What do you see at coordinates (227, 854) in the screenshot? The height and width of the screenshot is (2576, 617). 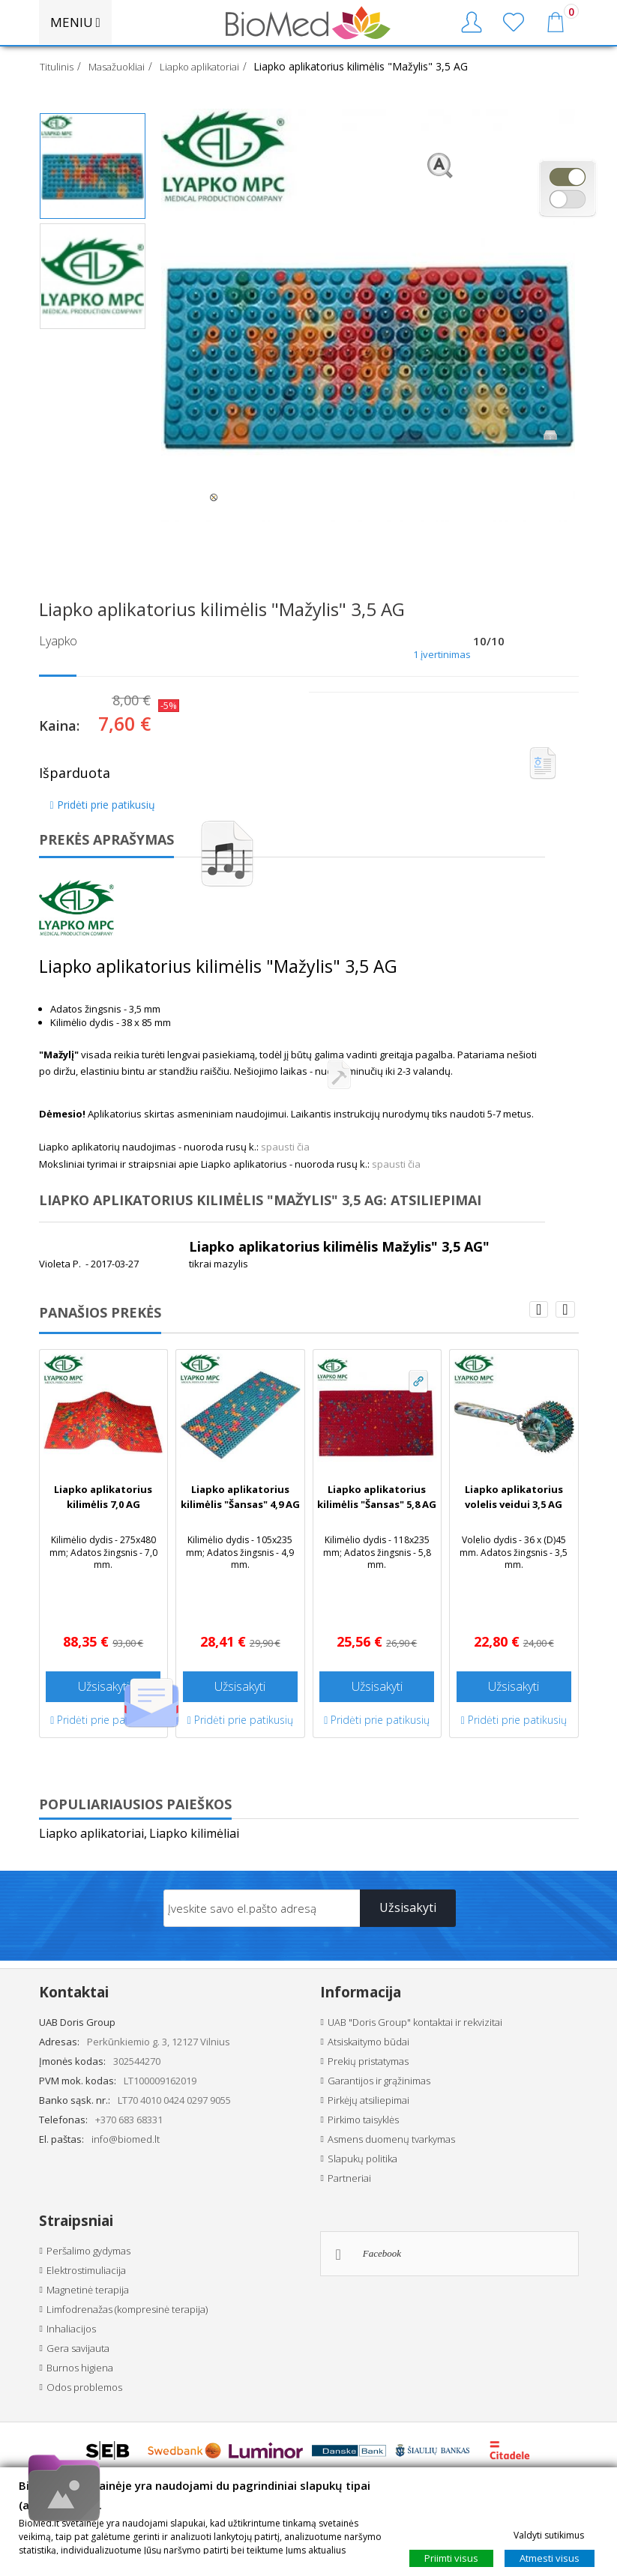 I see `open a lilypond music notation file` at bounding box center [227, 854].